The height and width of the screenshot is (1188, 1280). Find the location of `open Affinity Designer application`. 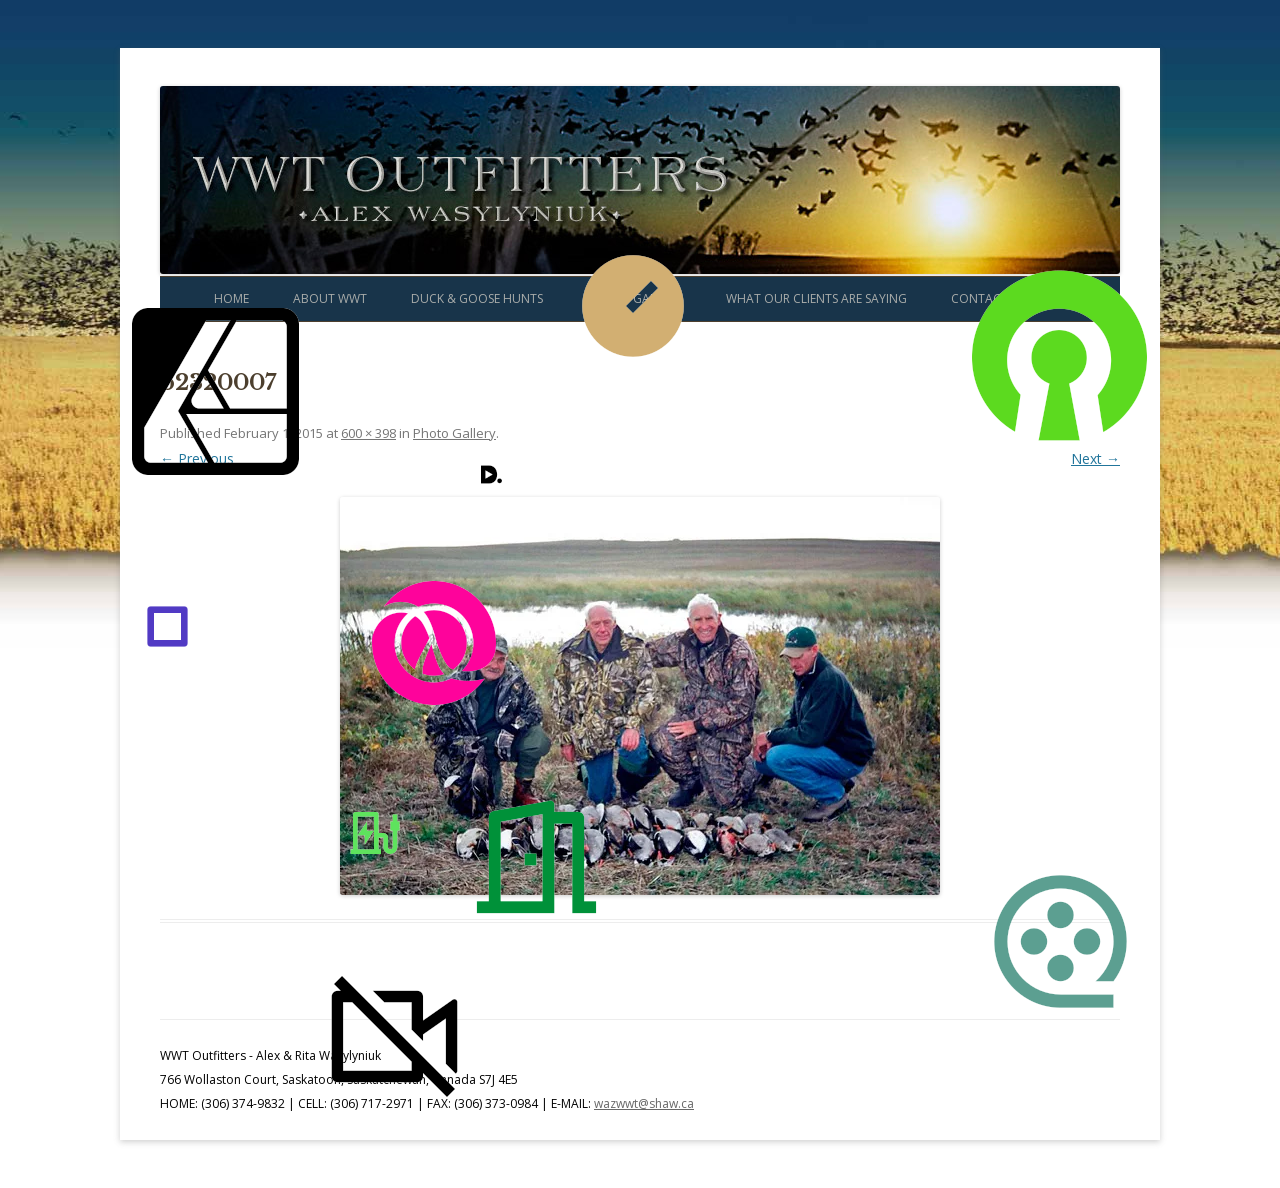

open Affinity Designer application is located at coordinates (215, 391).